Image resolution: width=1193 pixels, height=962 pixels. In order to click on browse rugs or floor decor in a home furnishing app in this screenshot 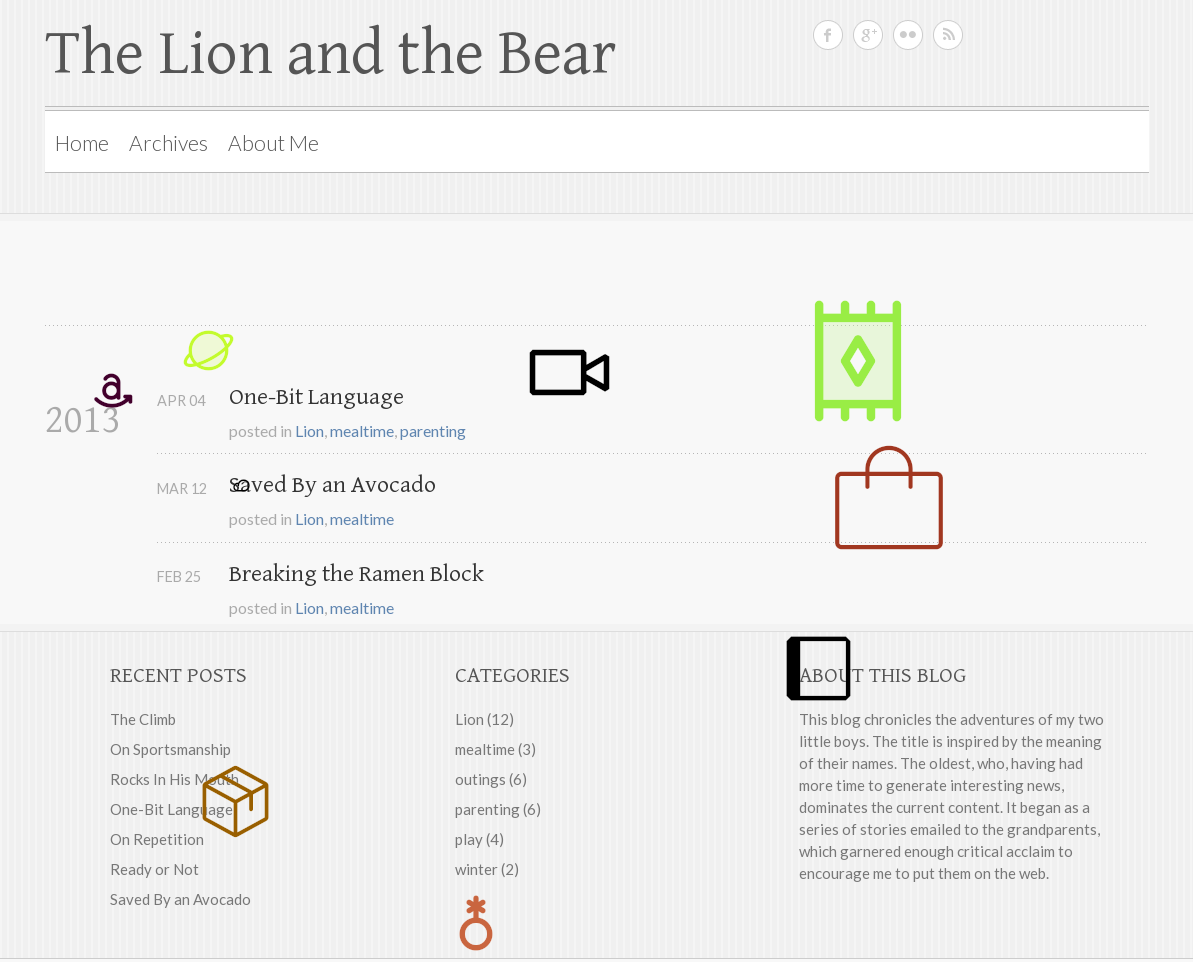, I will do `click(858, 361)`.